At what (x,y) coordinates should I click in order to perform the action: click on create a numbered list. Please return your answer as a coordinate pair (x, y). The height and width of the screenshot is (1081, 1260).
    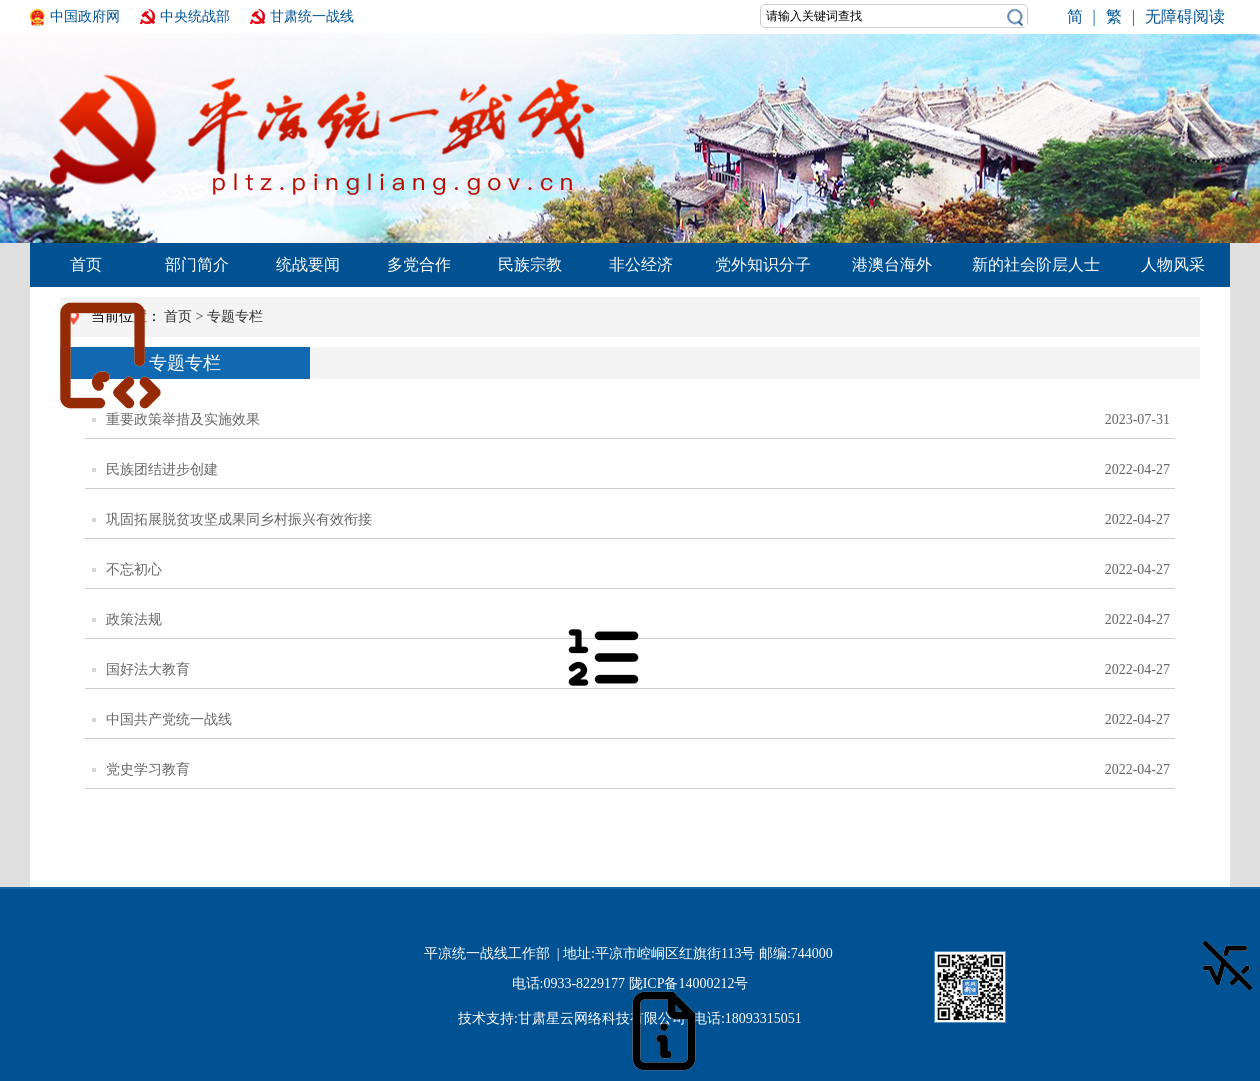
    Looking at the image, I should click on (603, 657).